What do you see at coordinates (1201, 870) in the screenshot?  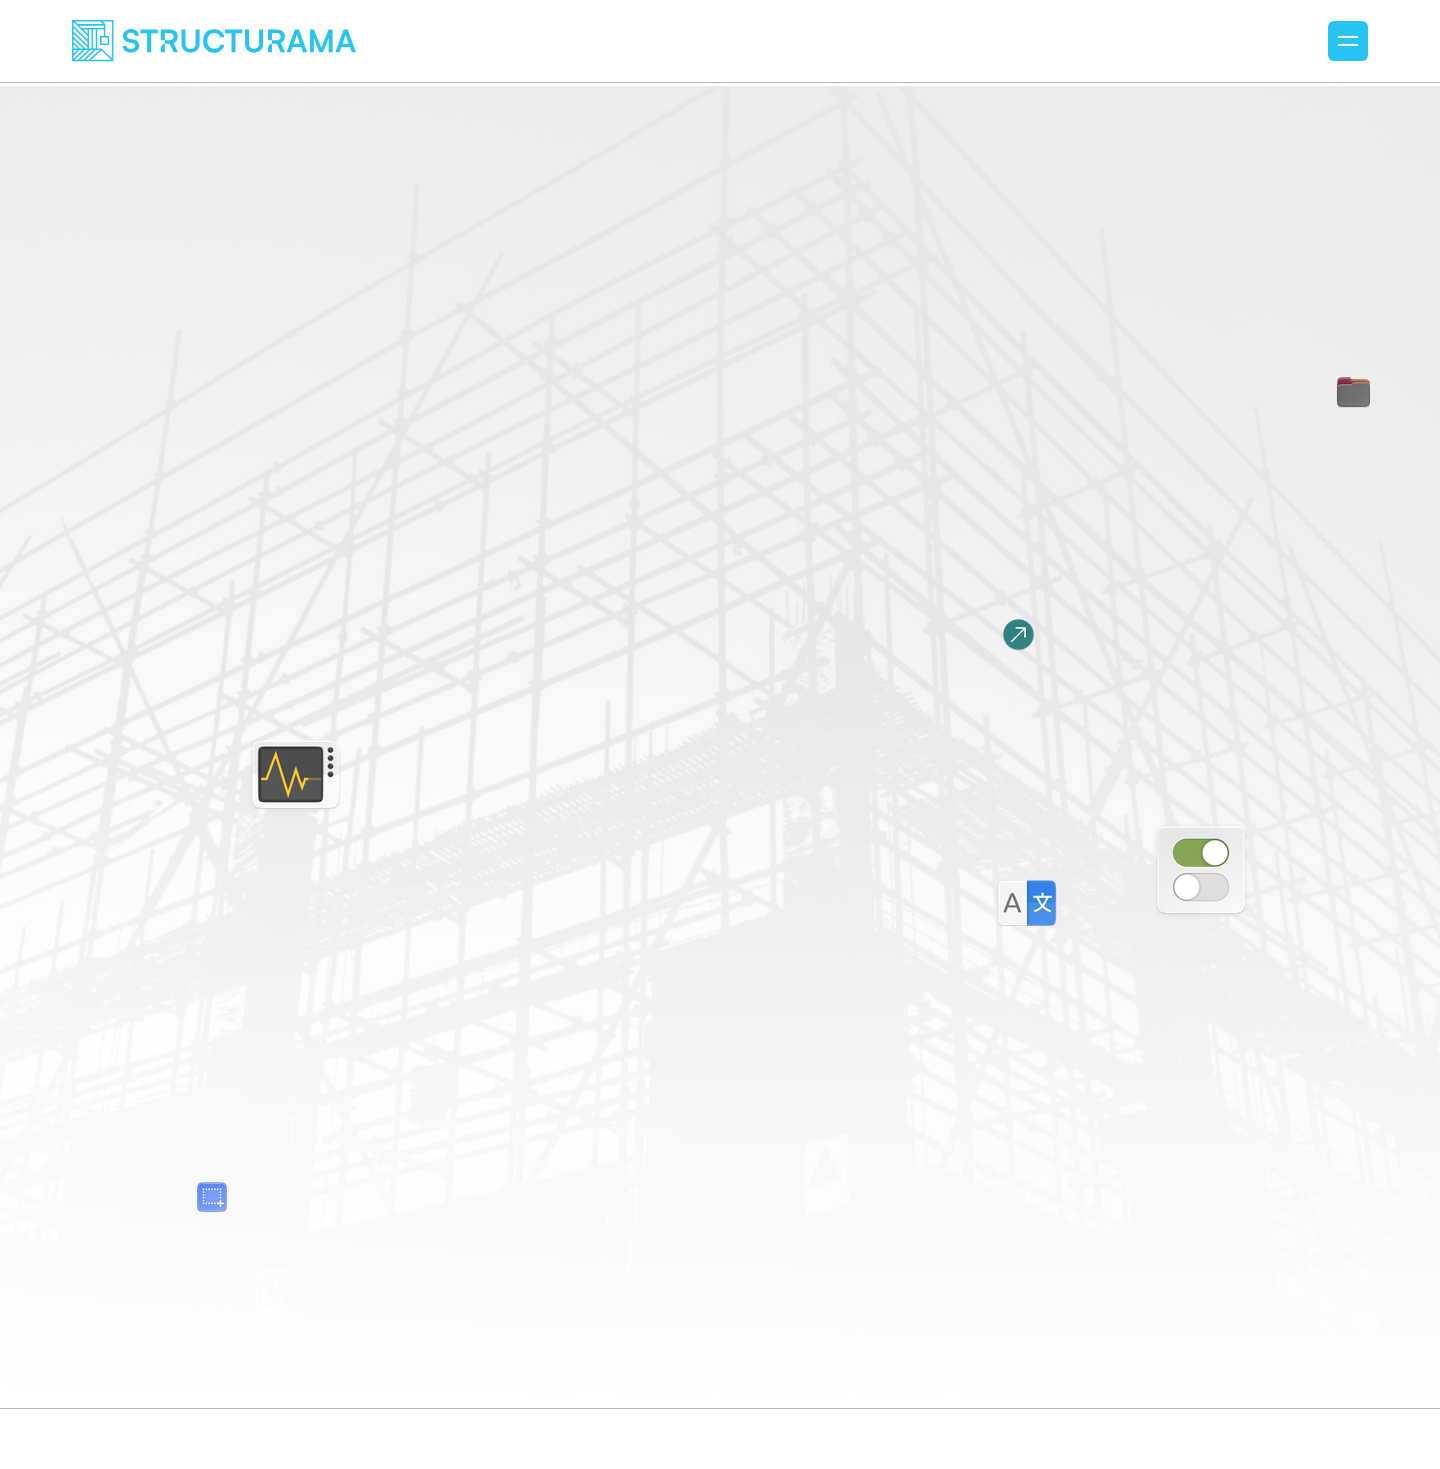 I see `open system settings or preferences` at bounding box center [1201, 870].